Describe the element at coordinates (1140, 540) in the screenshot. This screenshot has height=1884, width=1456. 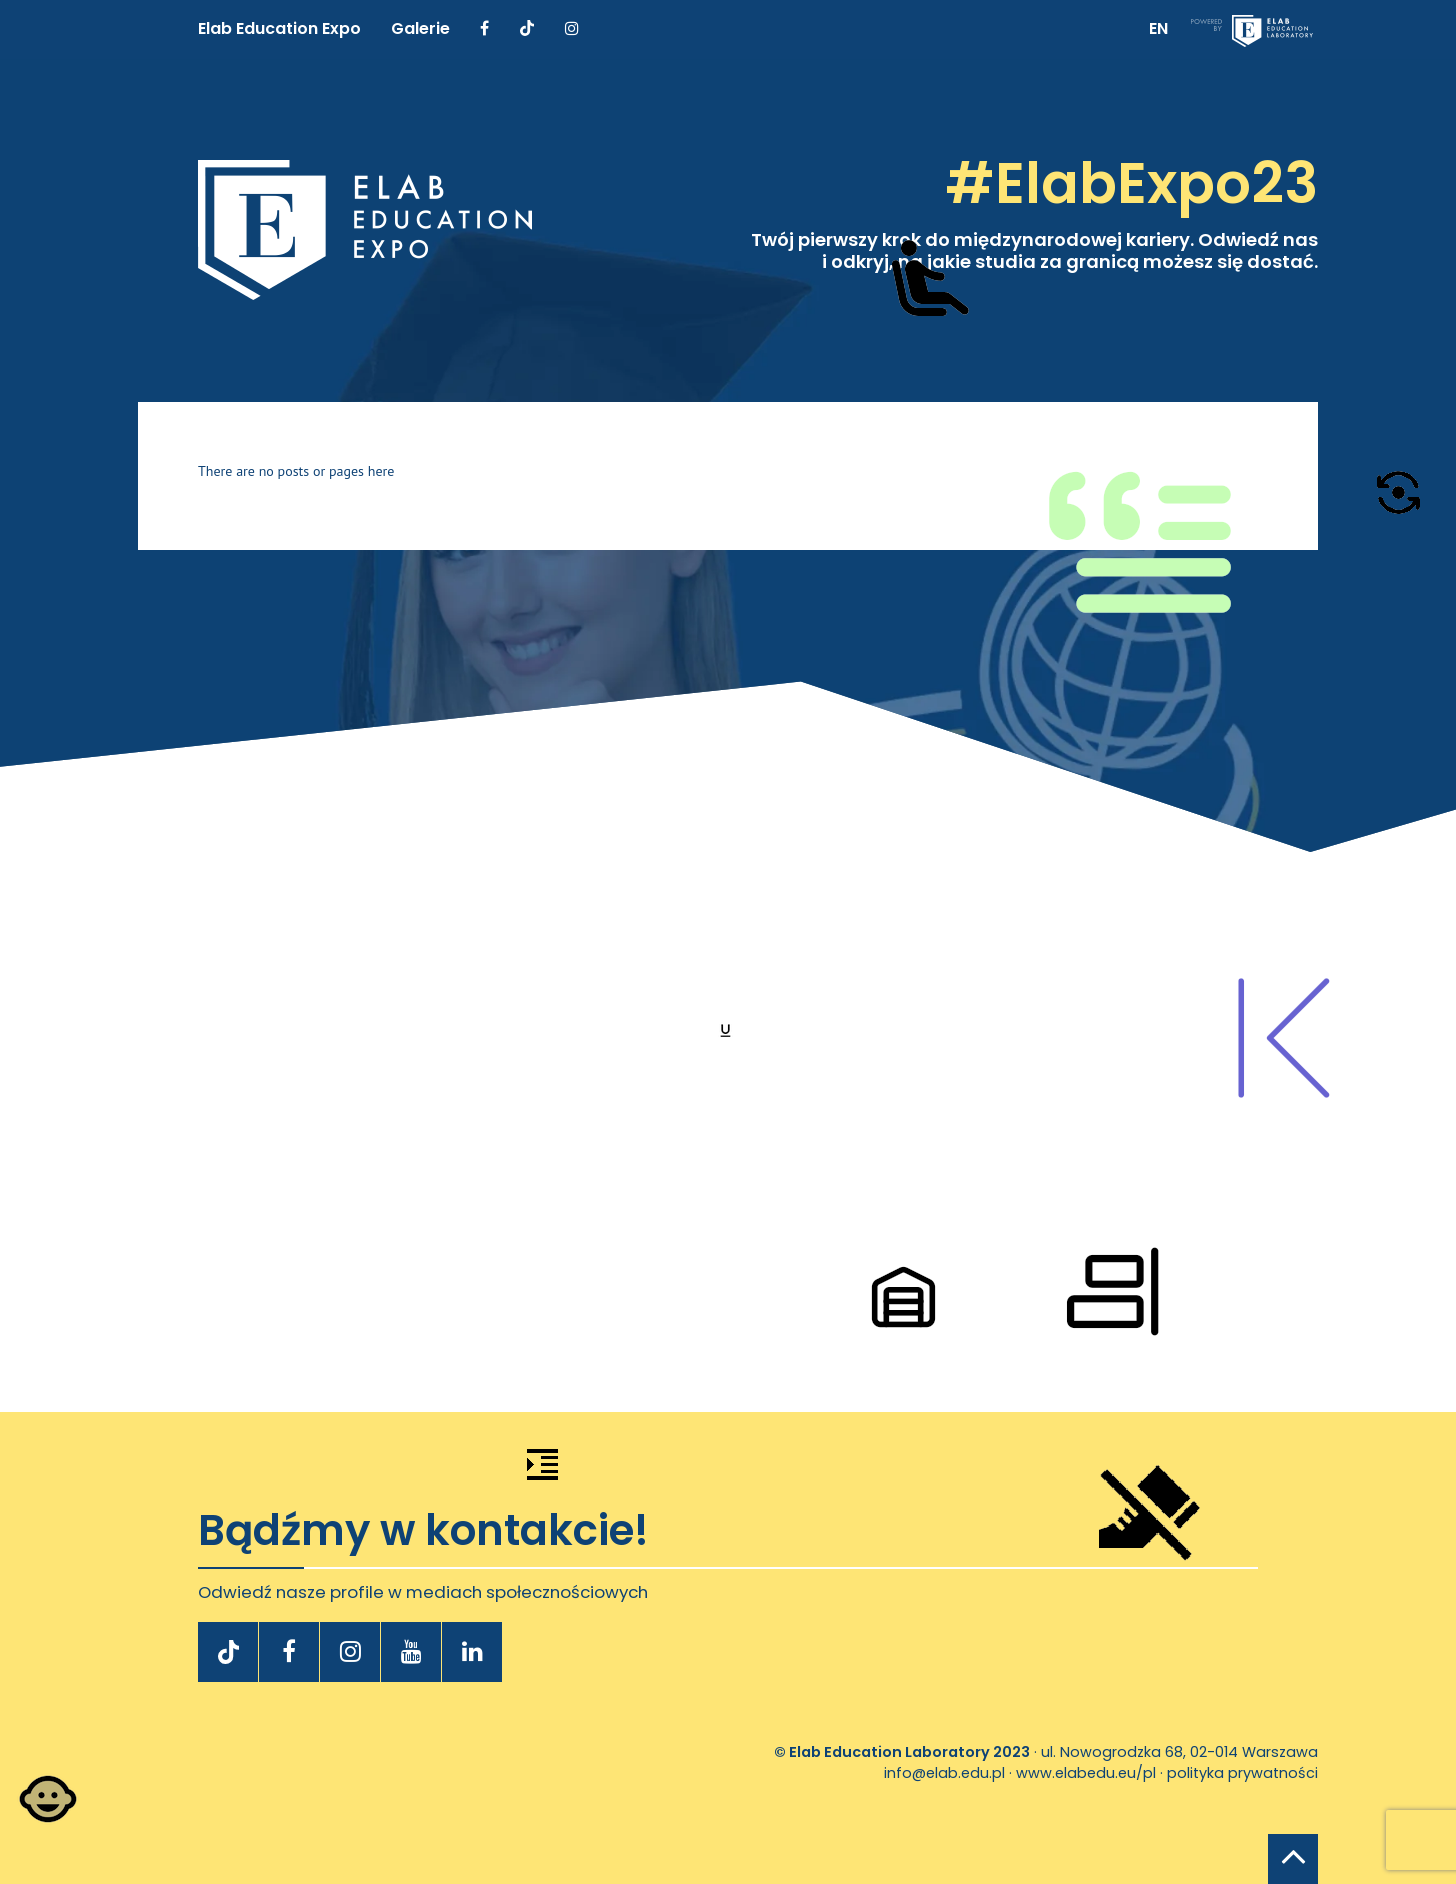
I see `insert a blockquote` at that location.